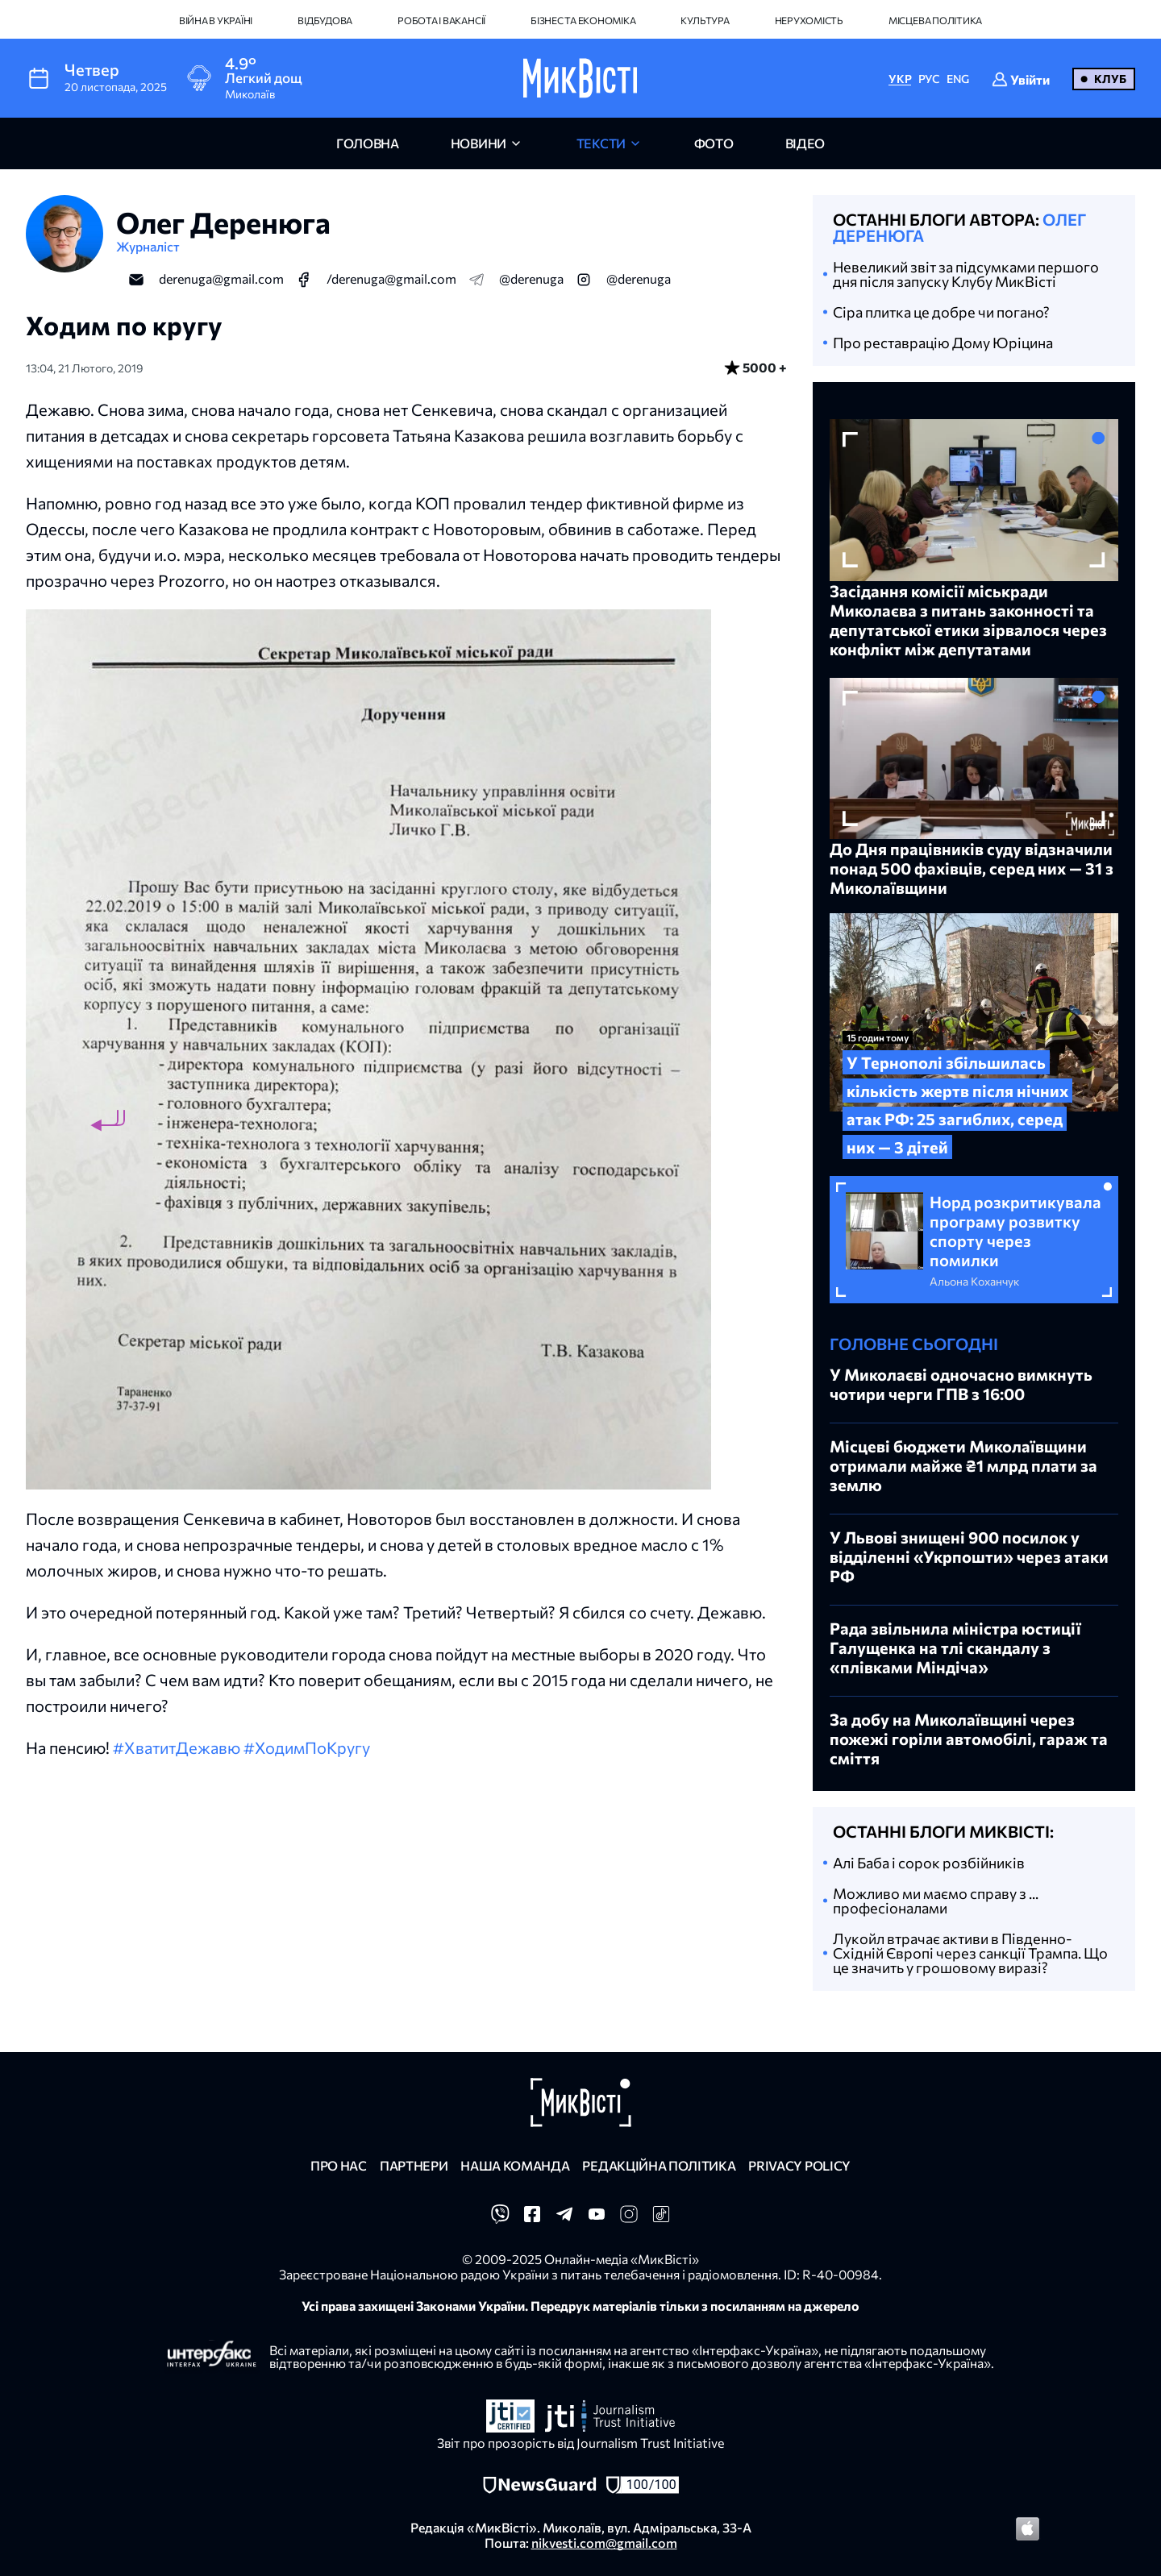 This screenshot has height=2576, width=1161. What do you see at coordinates (107, 1118) in the screenshot?
I see `reply to all recipients in an email thread` at bounding box center [107, 1118].